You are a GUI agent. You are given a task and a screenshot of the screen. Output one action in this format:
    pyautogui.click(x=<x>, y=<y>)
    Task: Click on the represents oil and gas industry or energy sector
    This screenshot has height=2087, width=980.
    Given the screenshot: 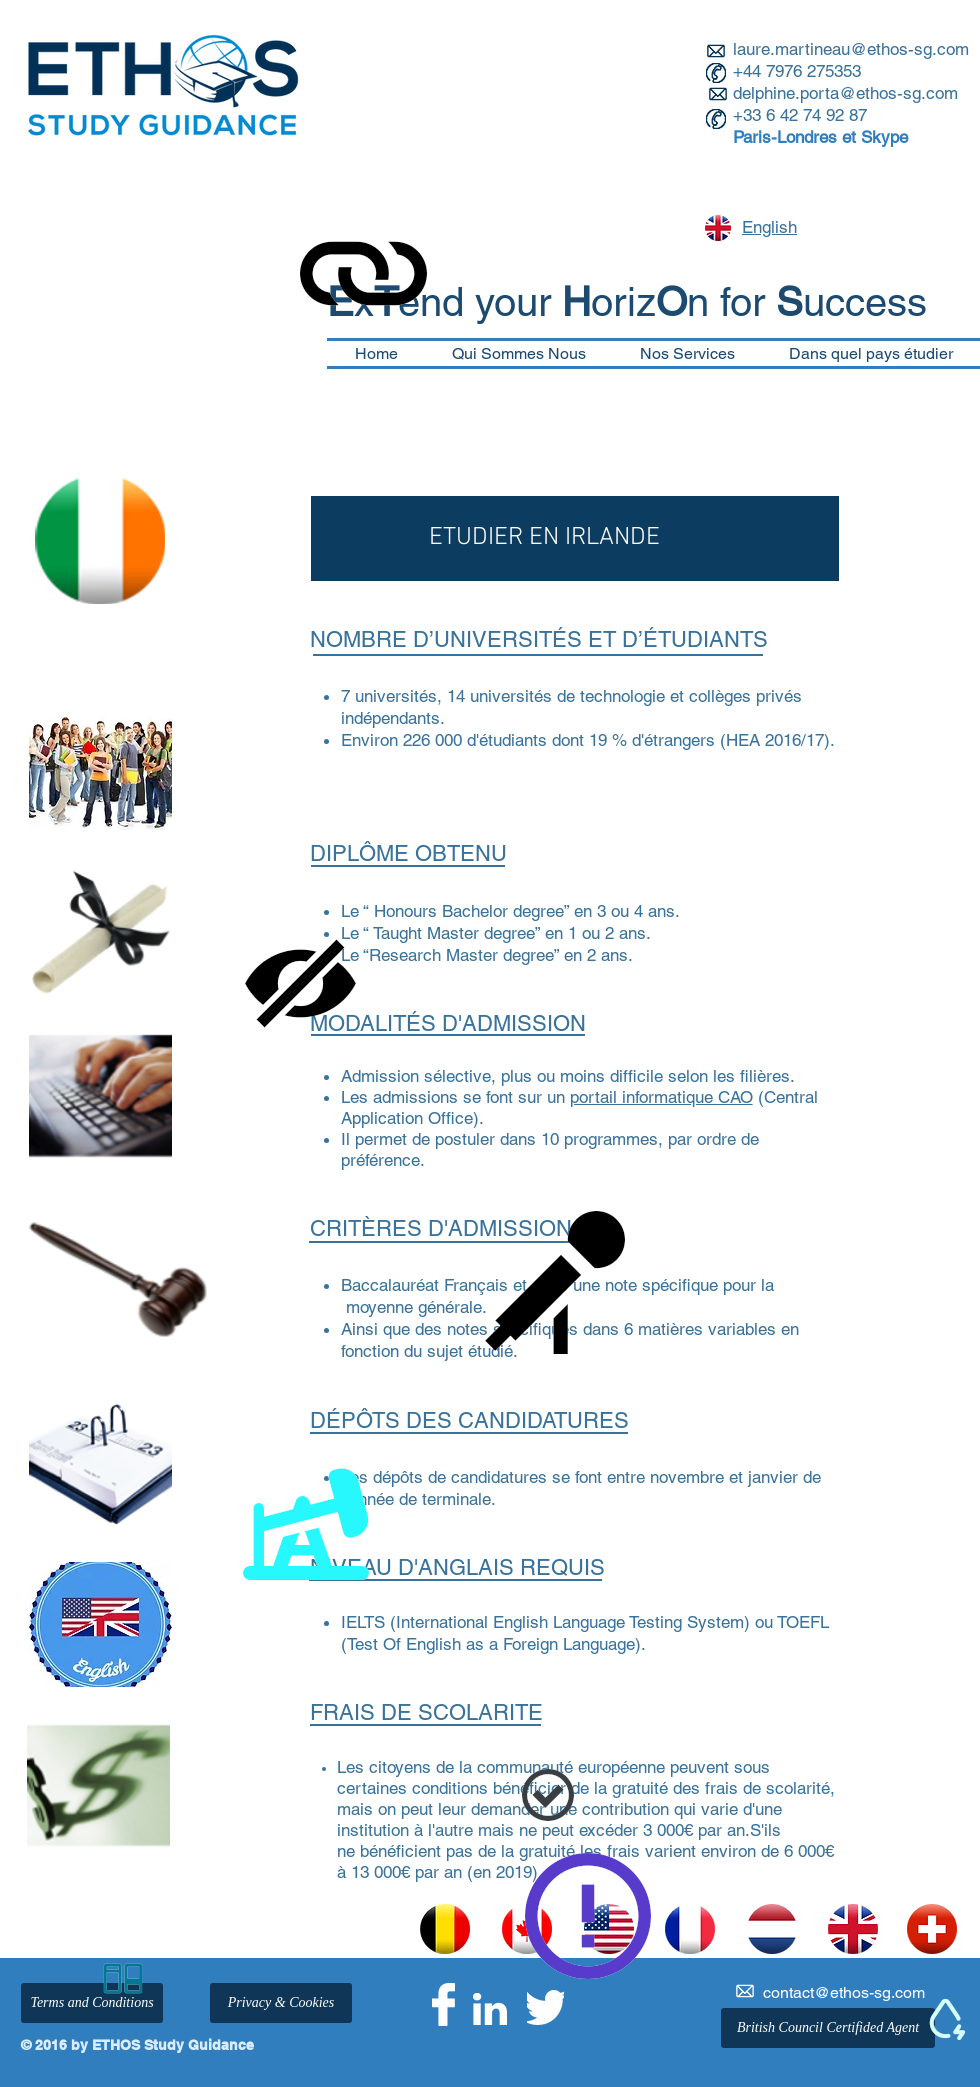 What is the action you would take?
    pyautogui.click(x=306, y=1524)
    